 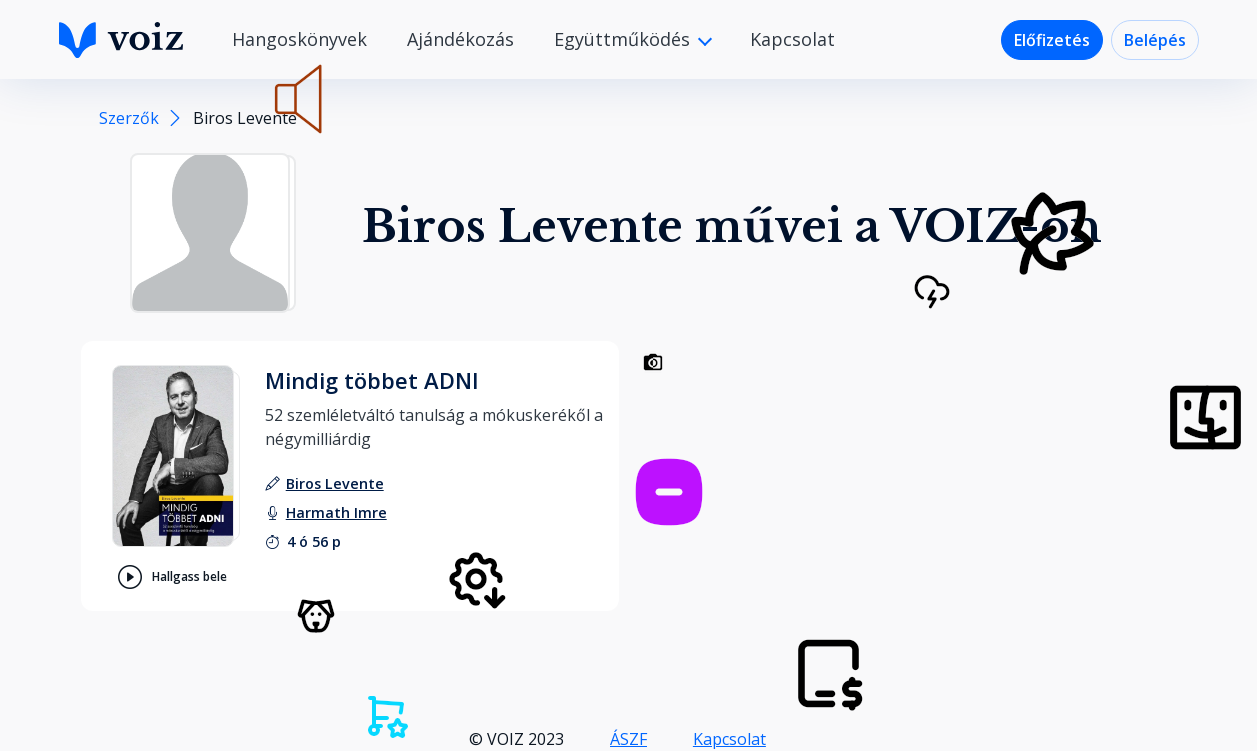 What do you see at coordinates (932, 291) in the screenshot?
I see `indicates thunderstorm or severe weather conditions` at bounding box center [932, 291].